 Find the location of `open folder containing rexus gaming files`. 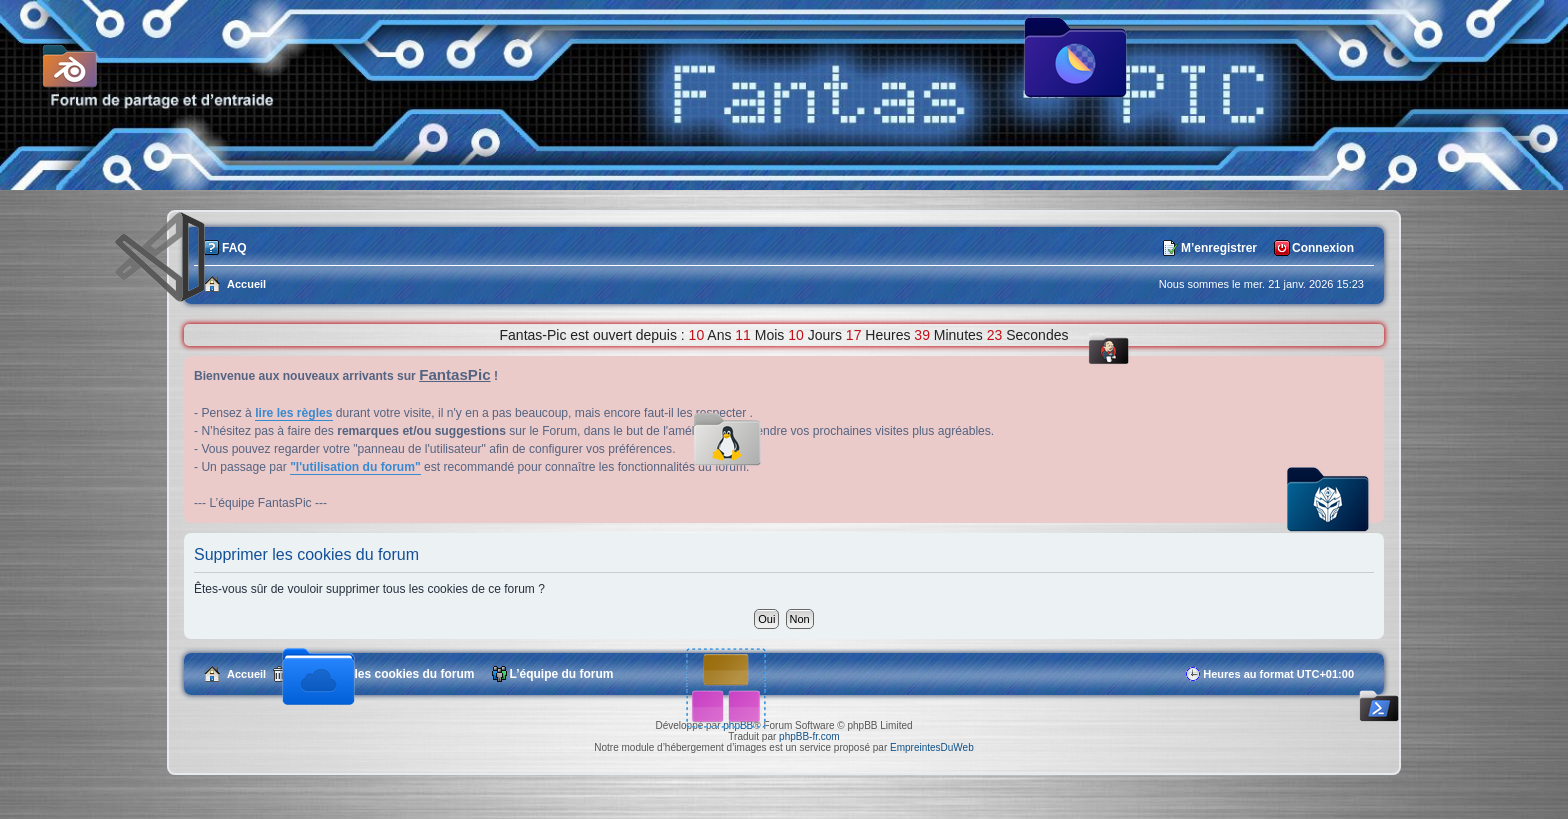

open folder containing rexus gaming files is located at coordinates (1327, 501).